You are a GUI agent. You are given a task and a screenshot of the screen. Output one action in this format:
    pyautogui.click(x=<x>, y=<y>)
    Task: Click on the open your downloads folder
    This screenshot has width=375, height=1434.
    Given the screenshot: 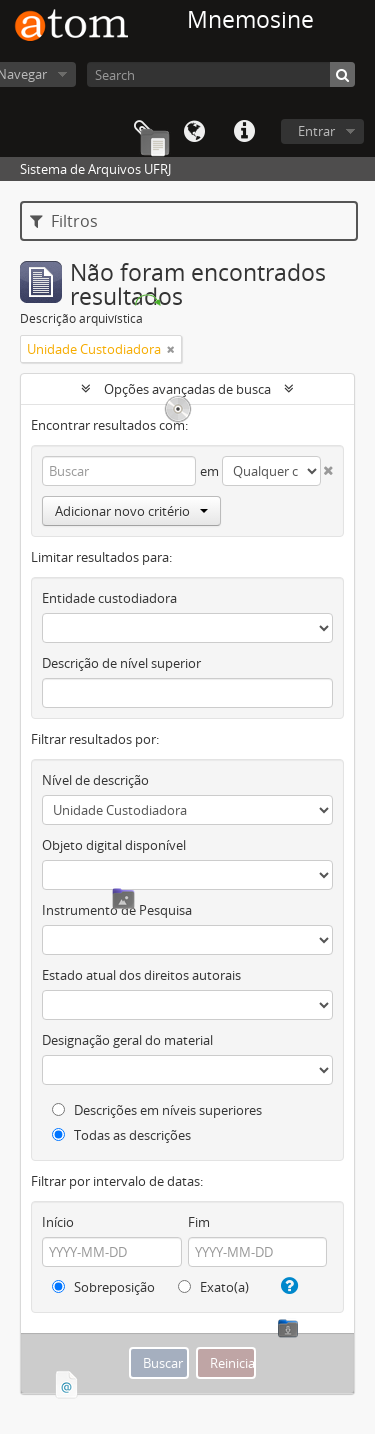 What is the action you would take?
    pyautogui.click(x=288, y=1328)
    